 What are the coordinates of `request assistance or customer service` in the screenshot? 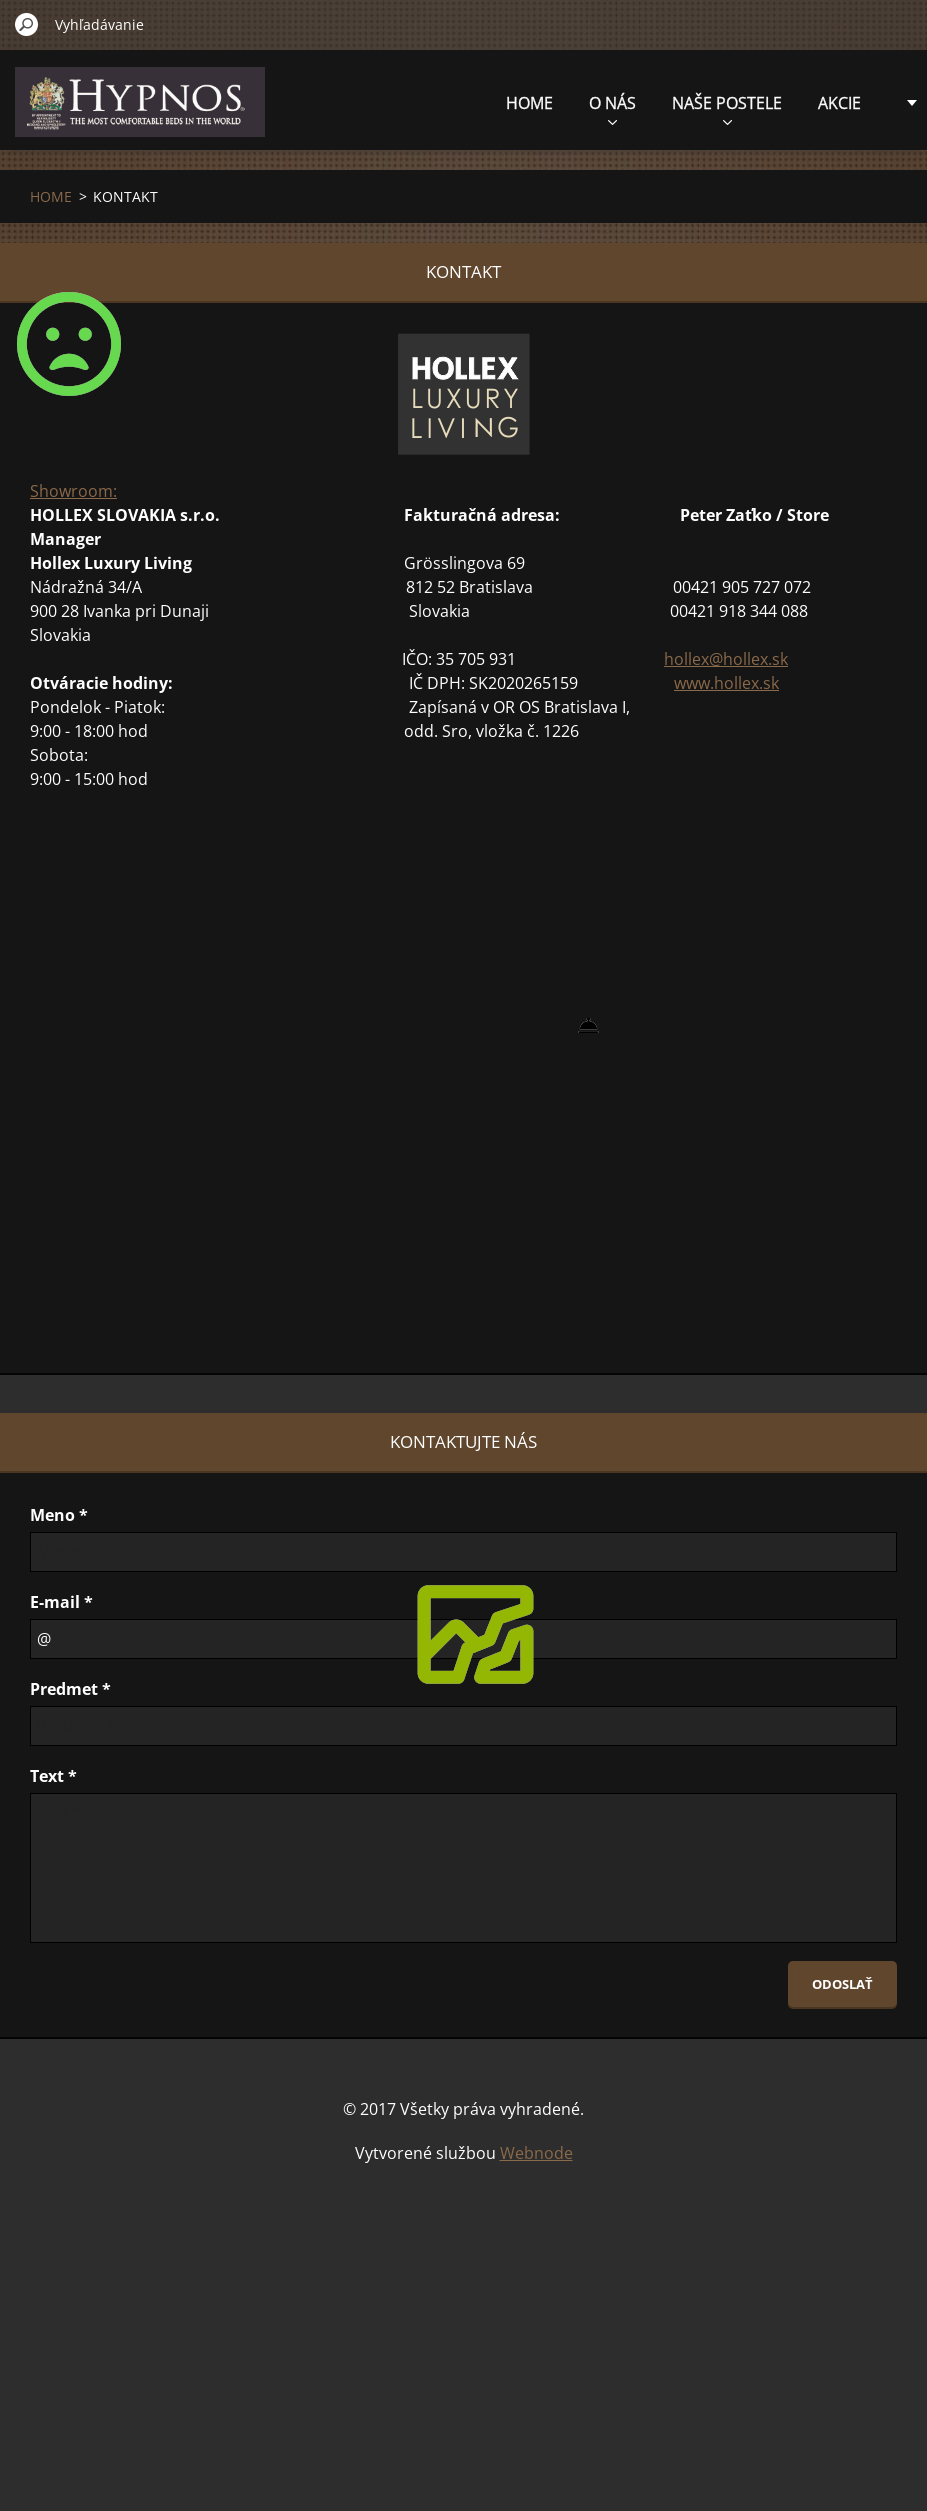 It's located at (588, 1025).